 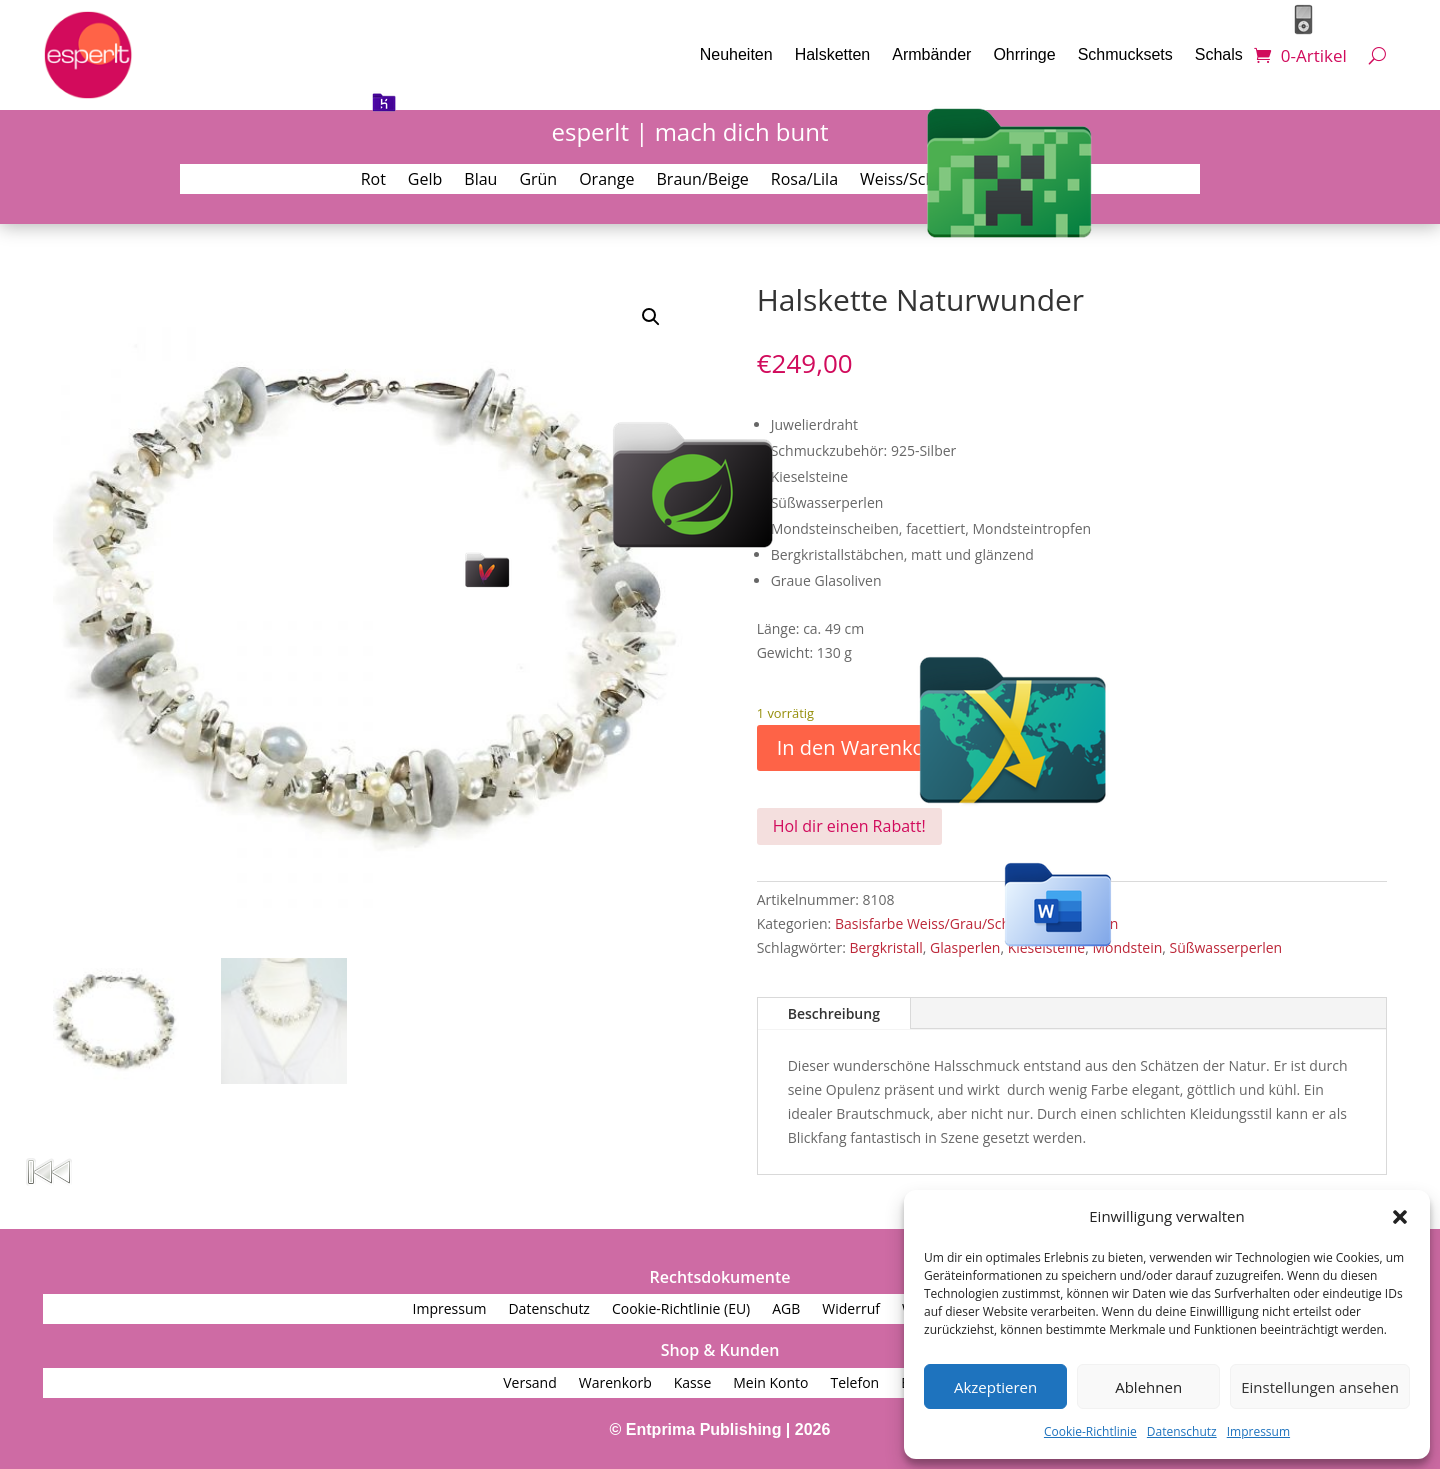 I want to click on folder containing JDownloader downloads, so click(x=1012, y=735).